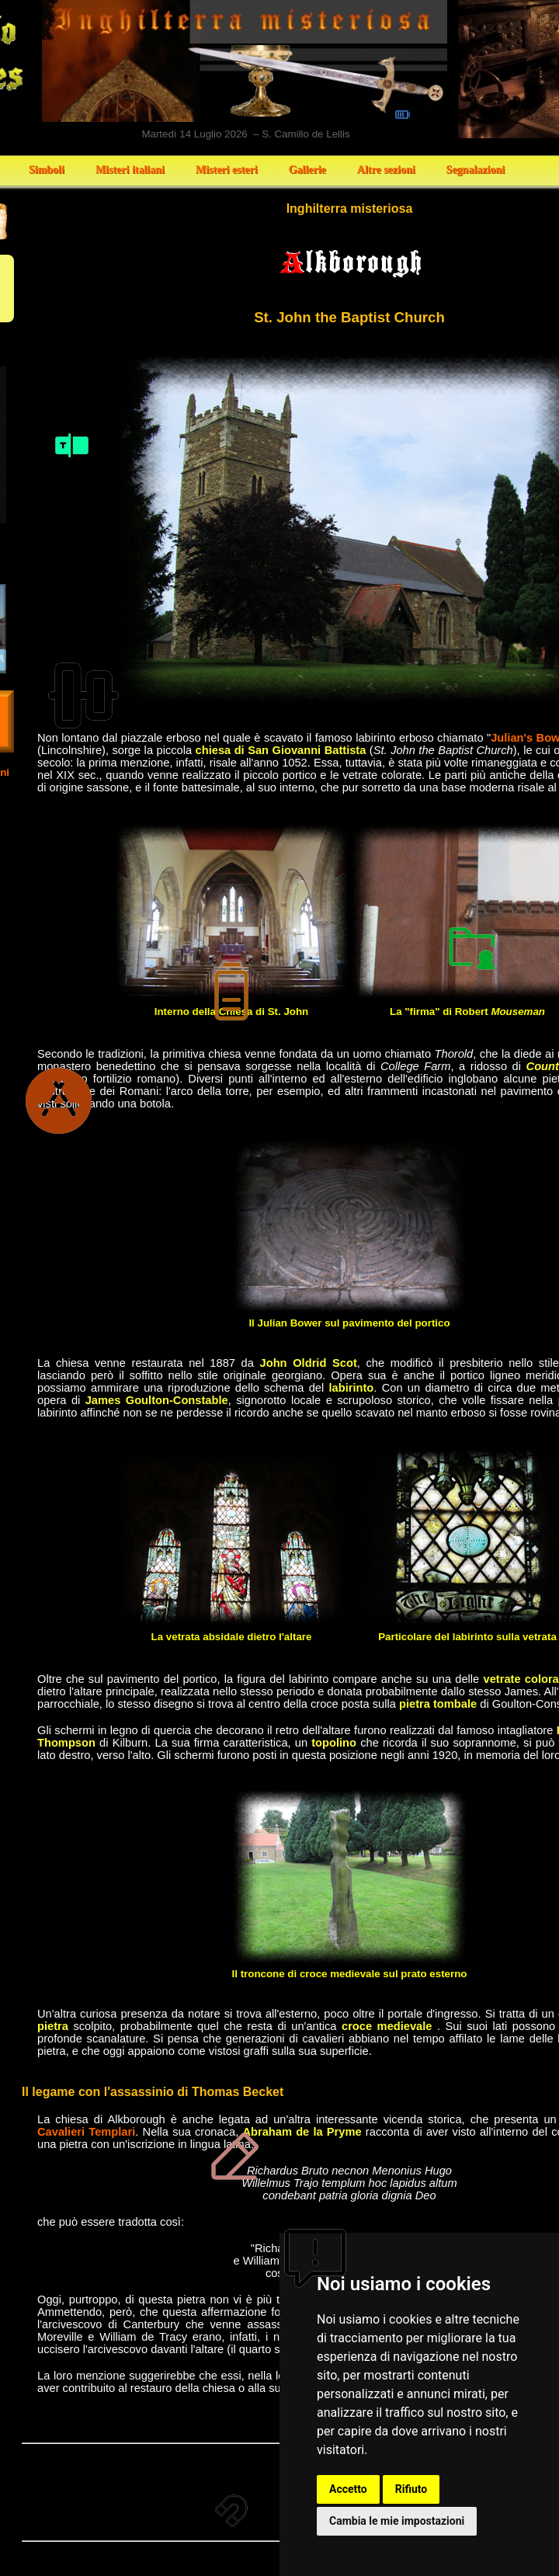 This screenshot has width=559, height=2576. What do you see at coordinates (315, 2257) in the screenshot?
I see `report an issue or problem` at bounding box center [315, 2257].